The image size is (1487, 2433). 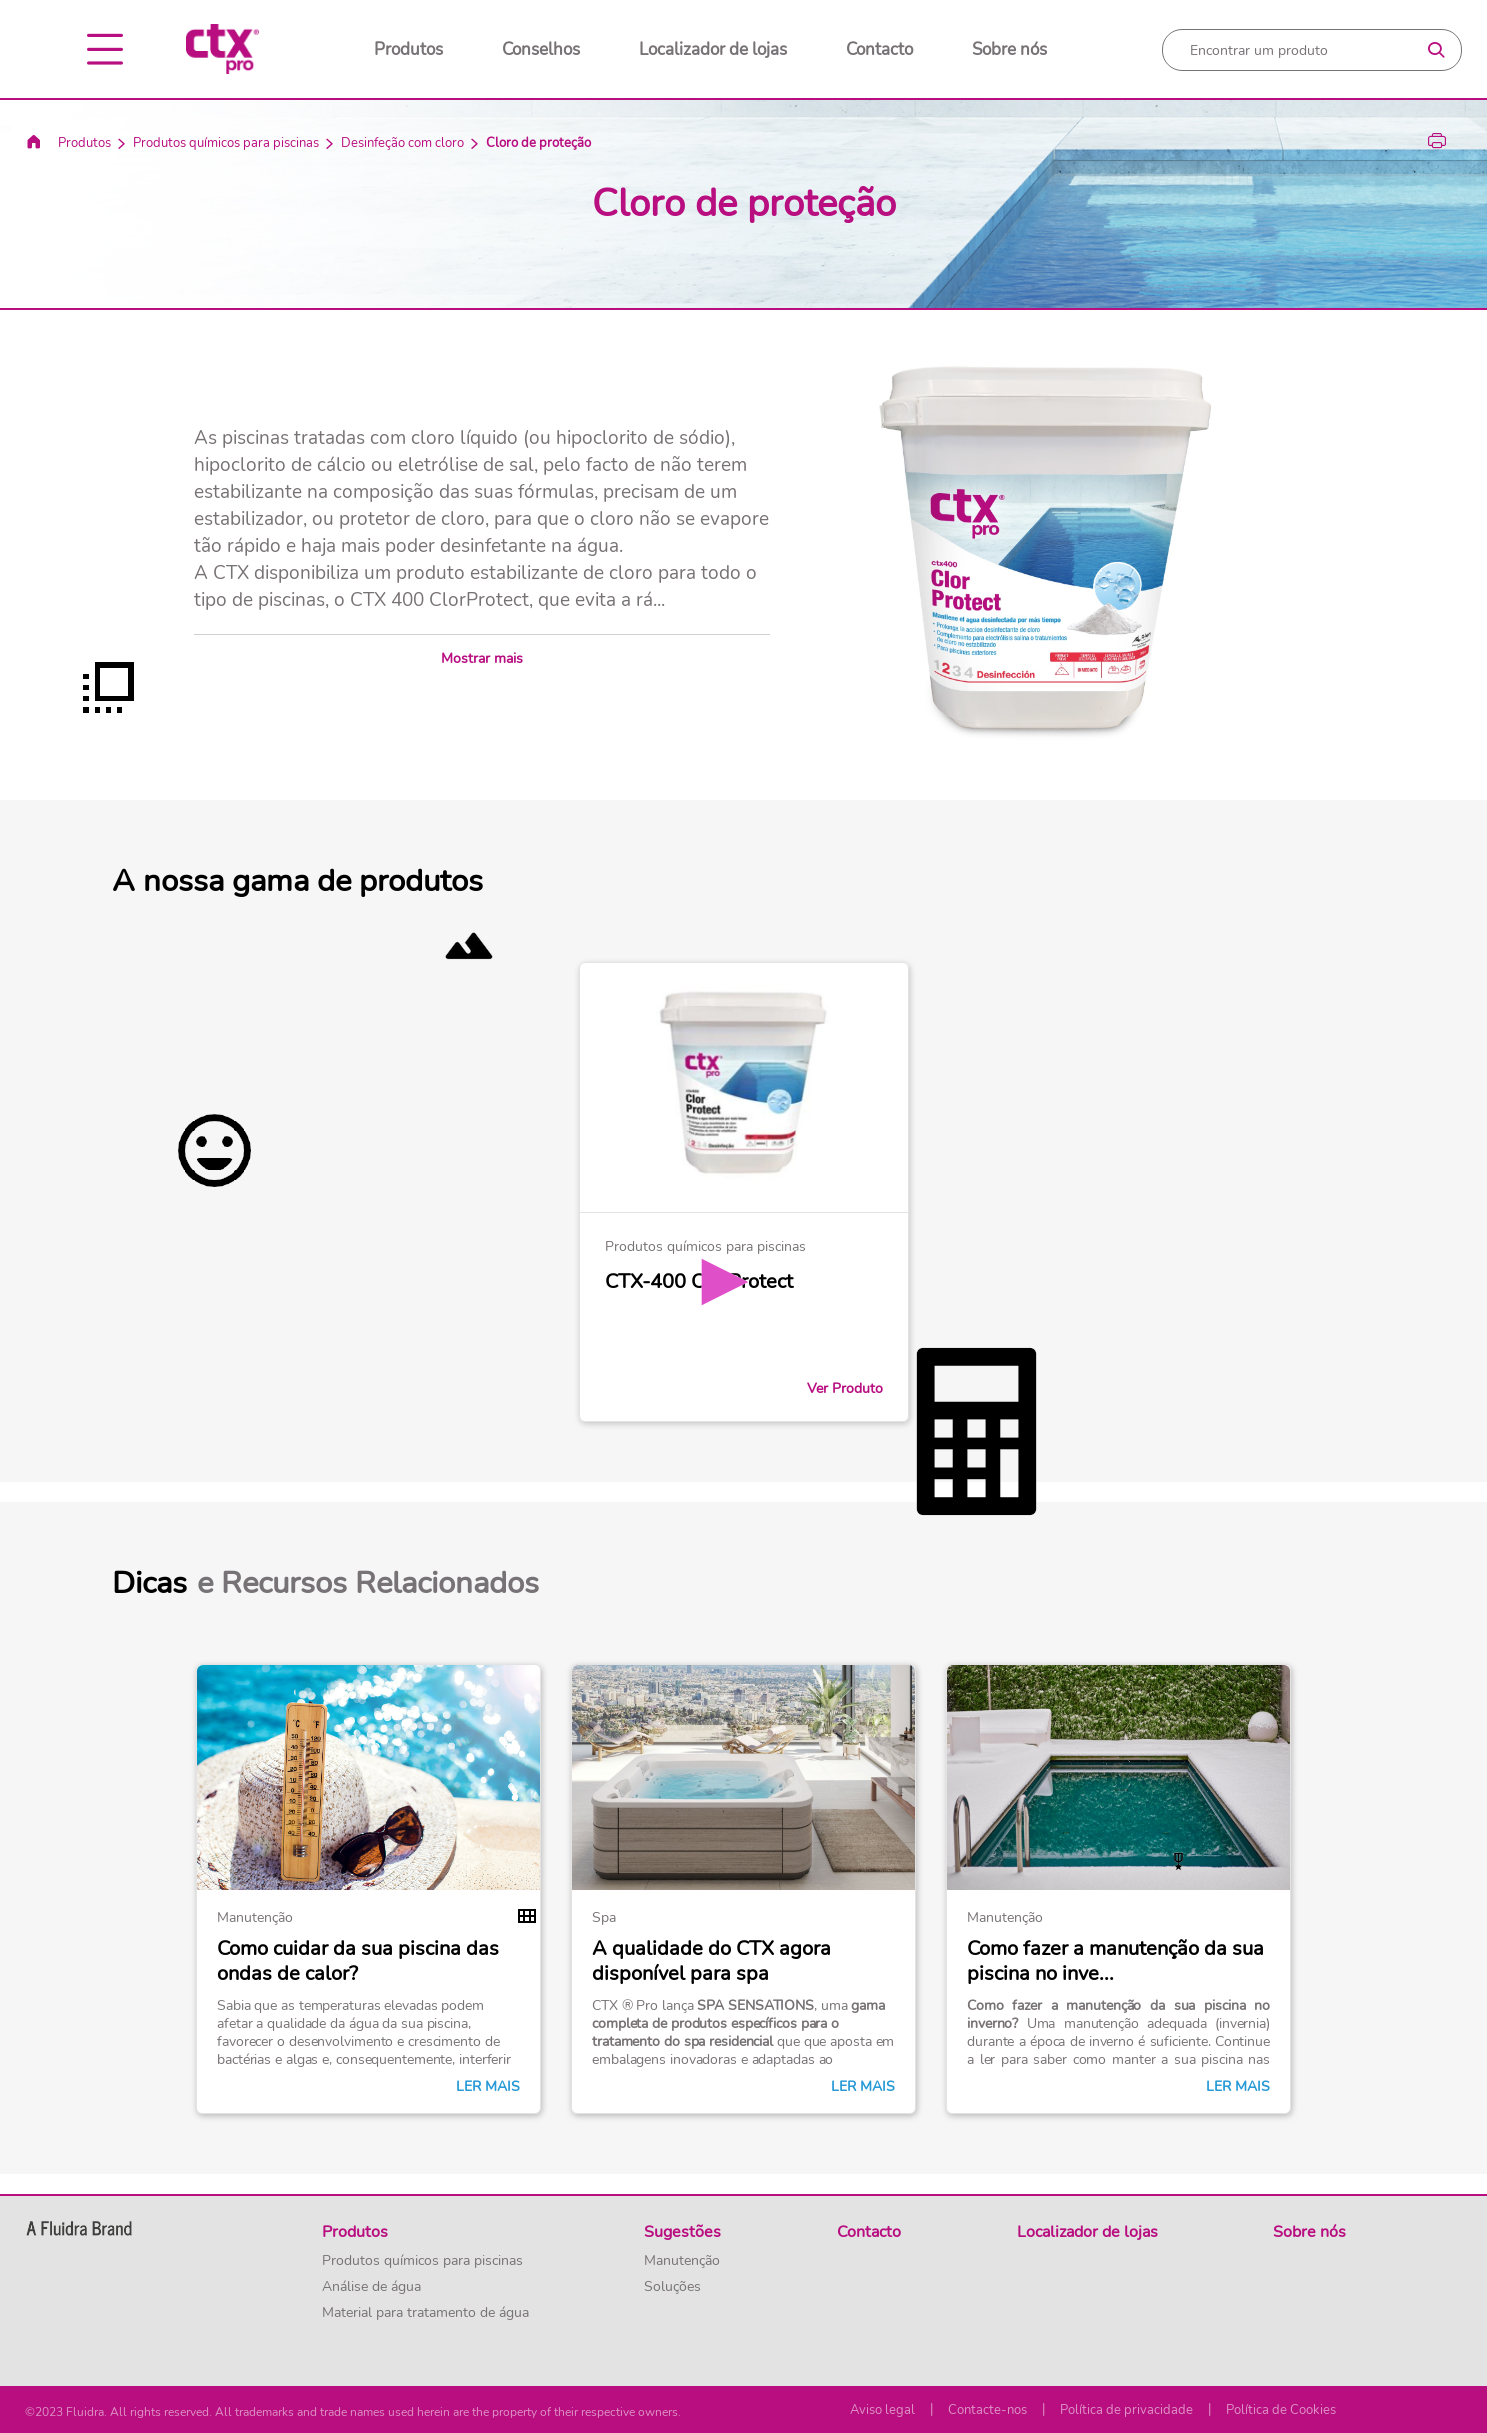 What do you see at coordinates (976, 1431) in the screenshot?
I see `open the calculator app` at bounding box center [976, 1431].